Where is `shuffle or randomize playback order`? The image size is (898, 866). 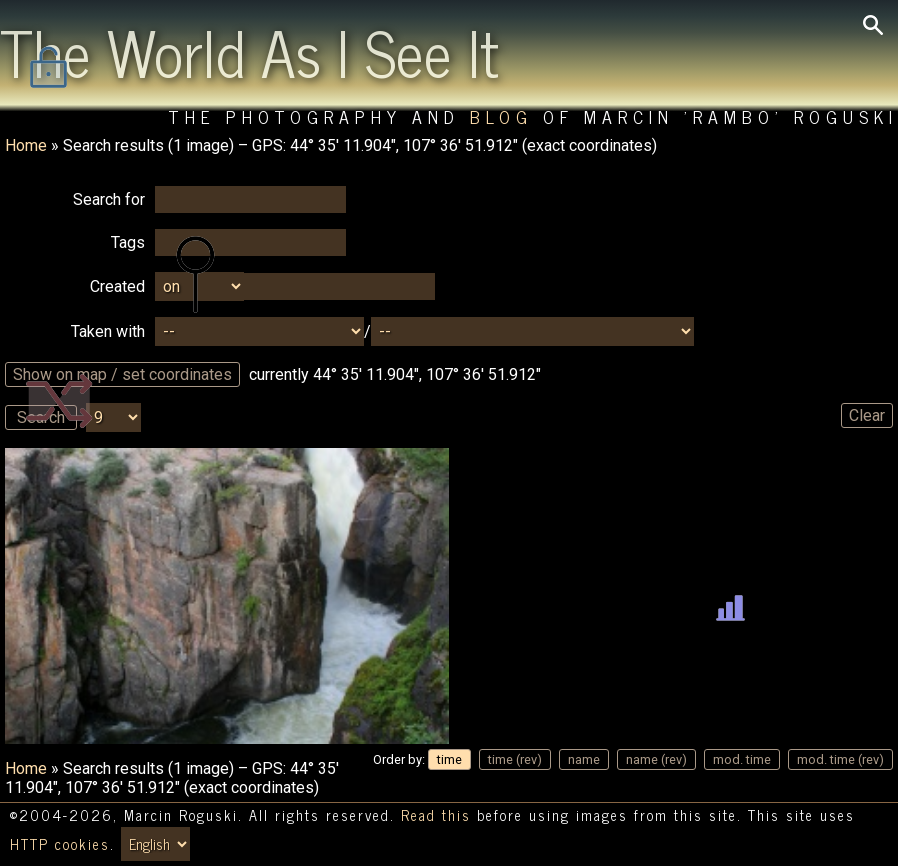
shuffle or randomize playback order is located at coordinates (58, 401).